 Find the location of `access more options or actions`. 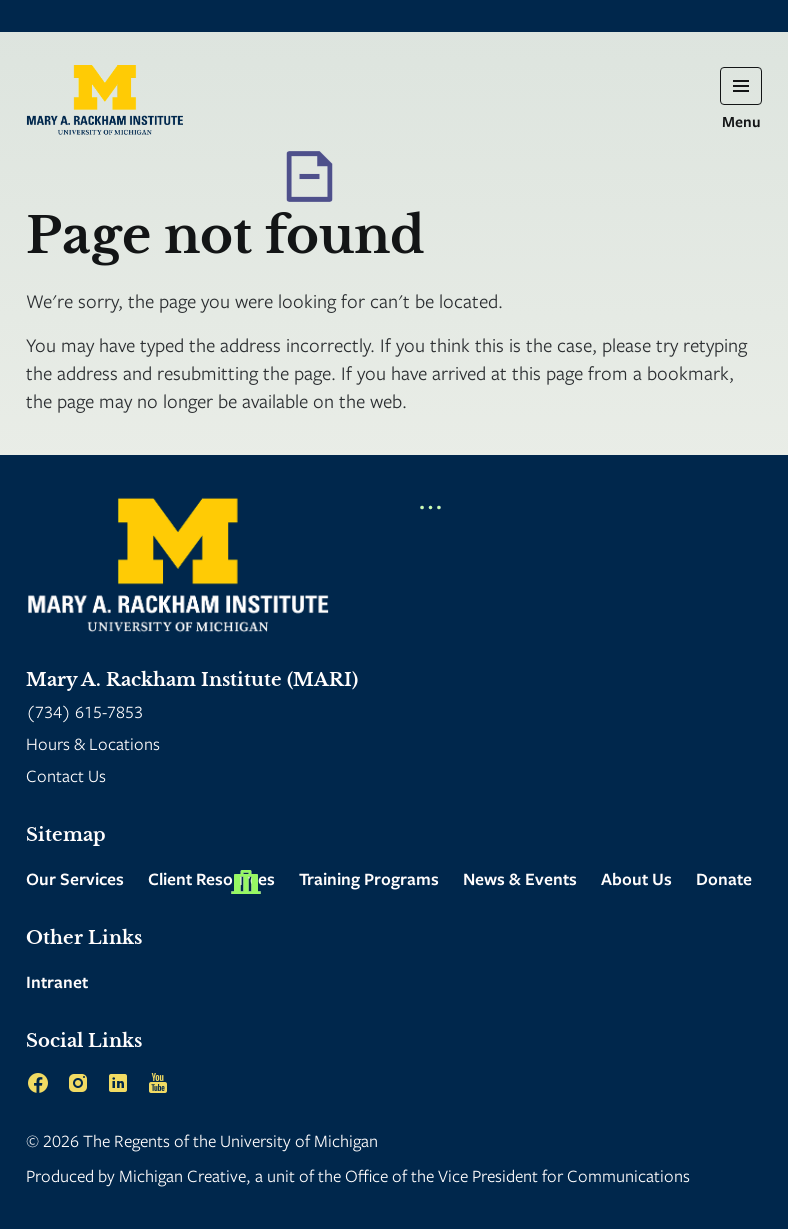

access more options or actions is located at coordinates (430, 507).